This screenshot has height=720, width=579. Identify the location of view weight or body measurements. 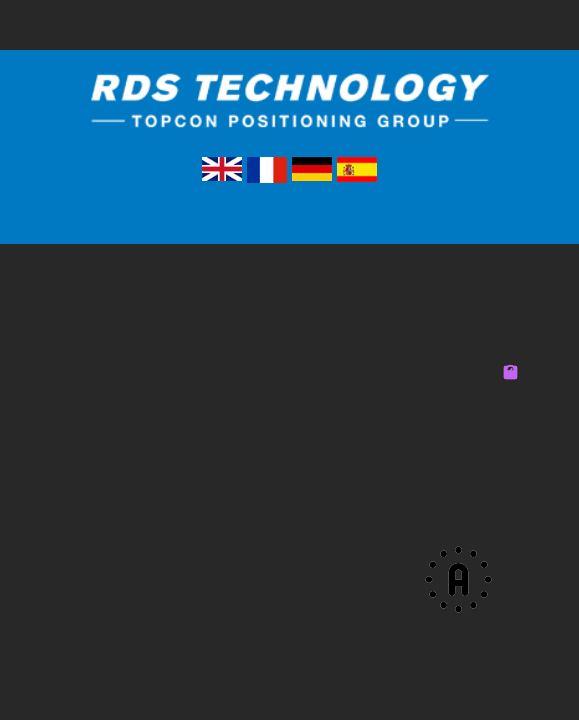
(510, 372).